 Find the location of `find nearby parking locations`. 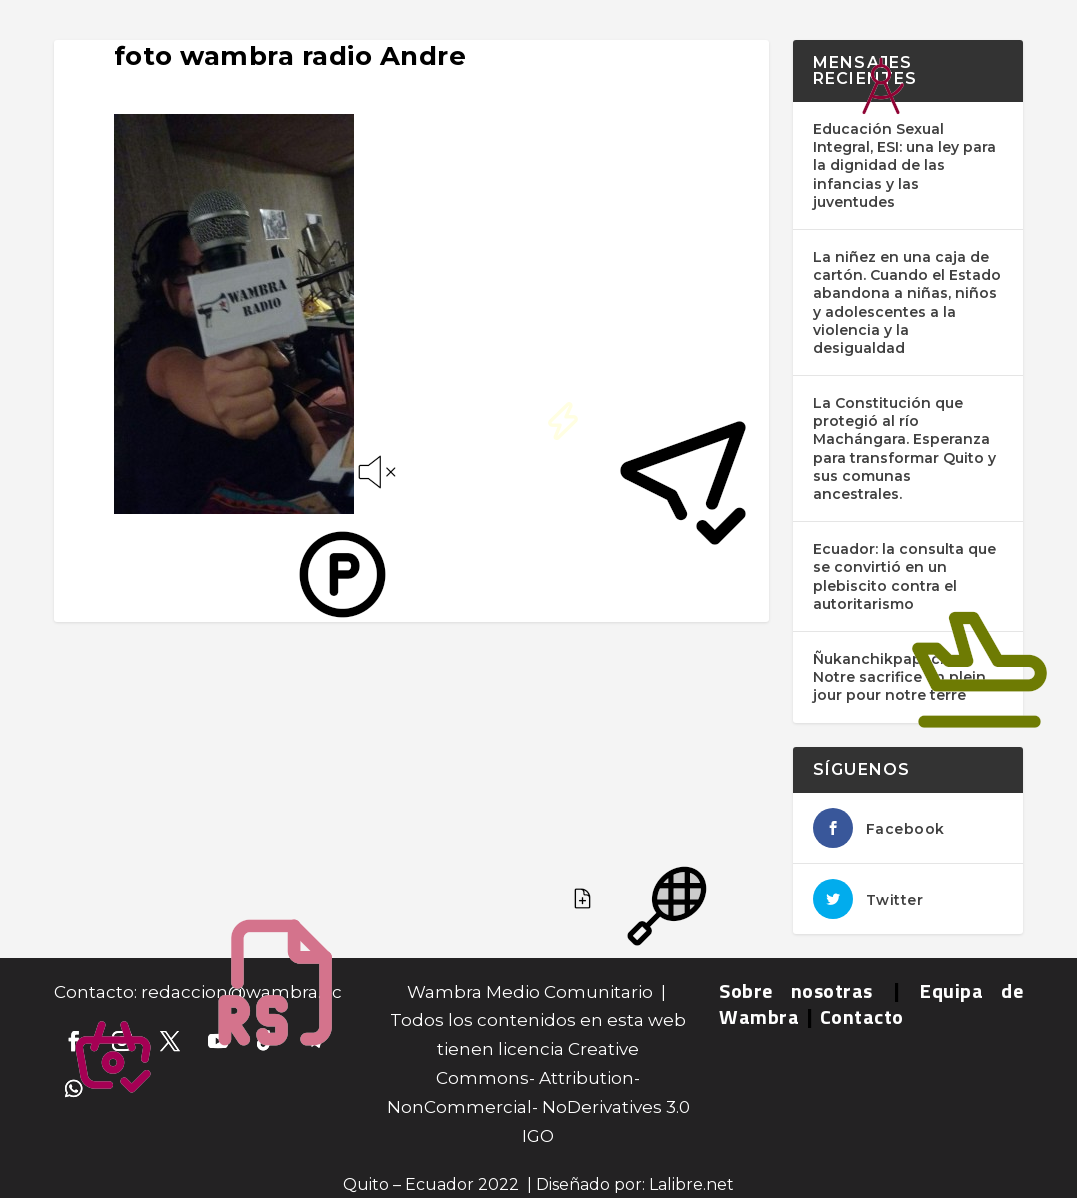

find nearby parking locations is located at coordinates (342, 574).